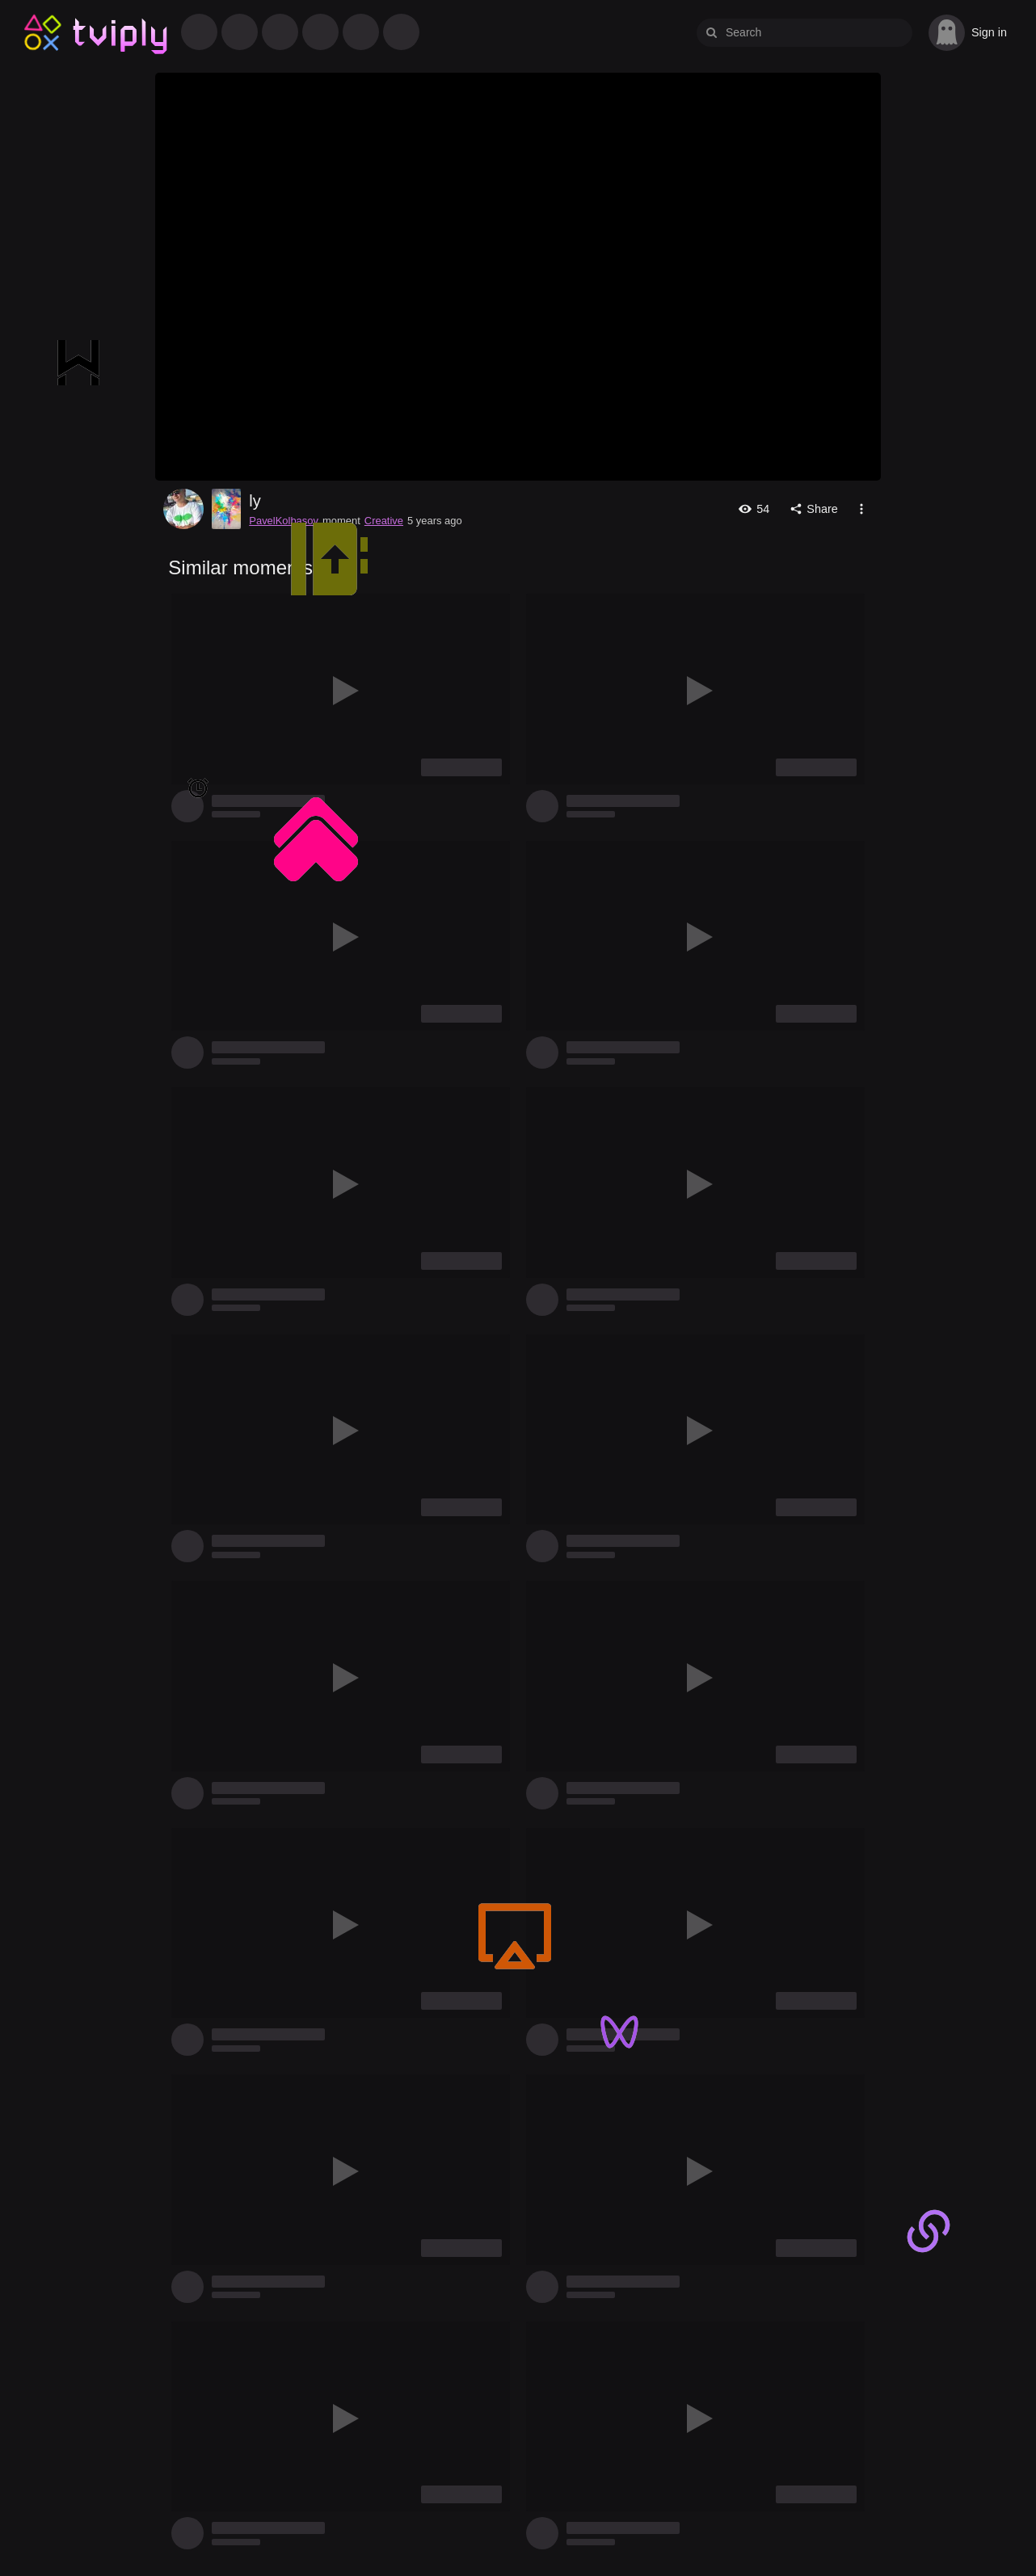 This screenshot has height=2576, width=1036. What do you see at coordinates (78, 363) in the screenshot?
I see `wsh brand logo` at bounding box center [78, 363].